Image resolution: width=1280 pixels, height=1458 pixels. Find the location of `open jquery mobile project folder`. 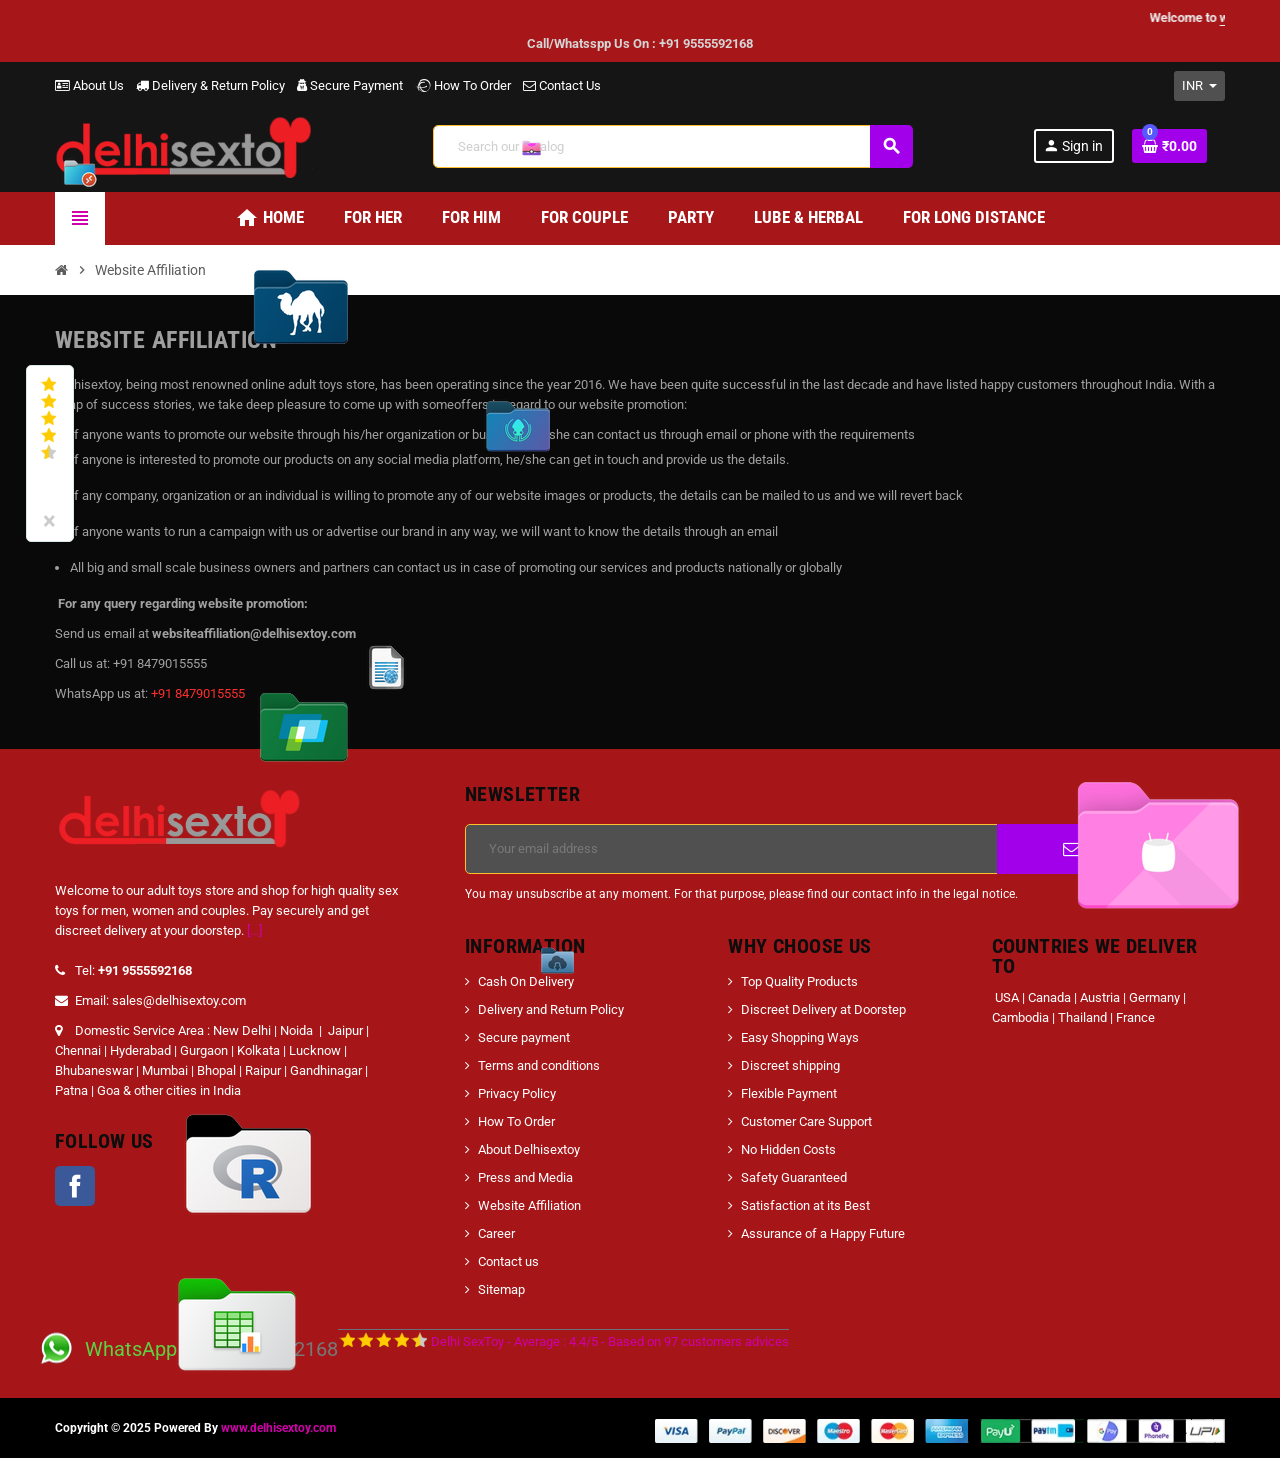

open jquery mobile project folder is located at coordinates (303, 729).